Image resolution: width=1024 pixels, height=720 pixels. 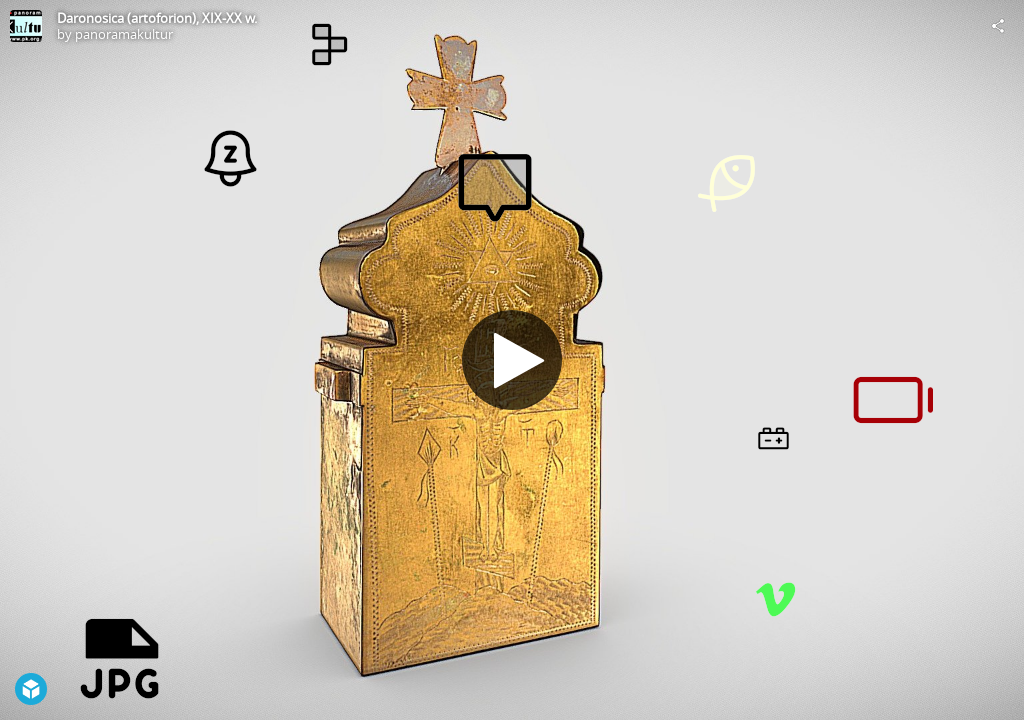 What do you see at coordinates (122, 662) in the screenshot?
I see `view or open a JPG image file` at bounding box center [122, 662].